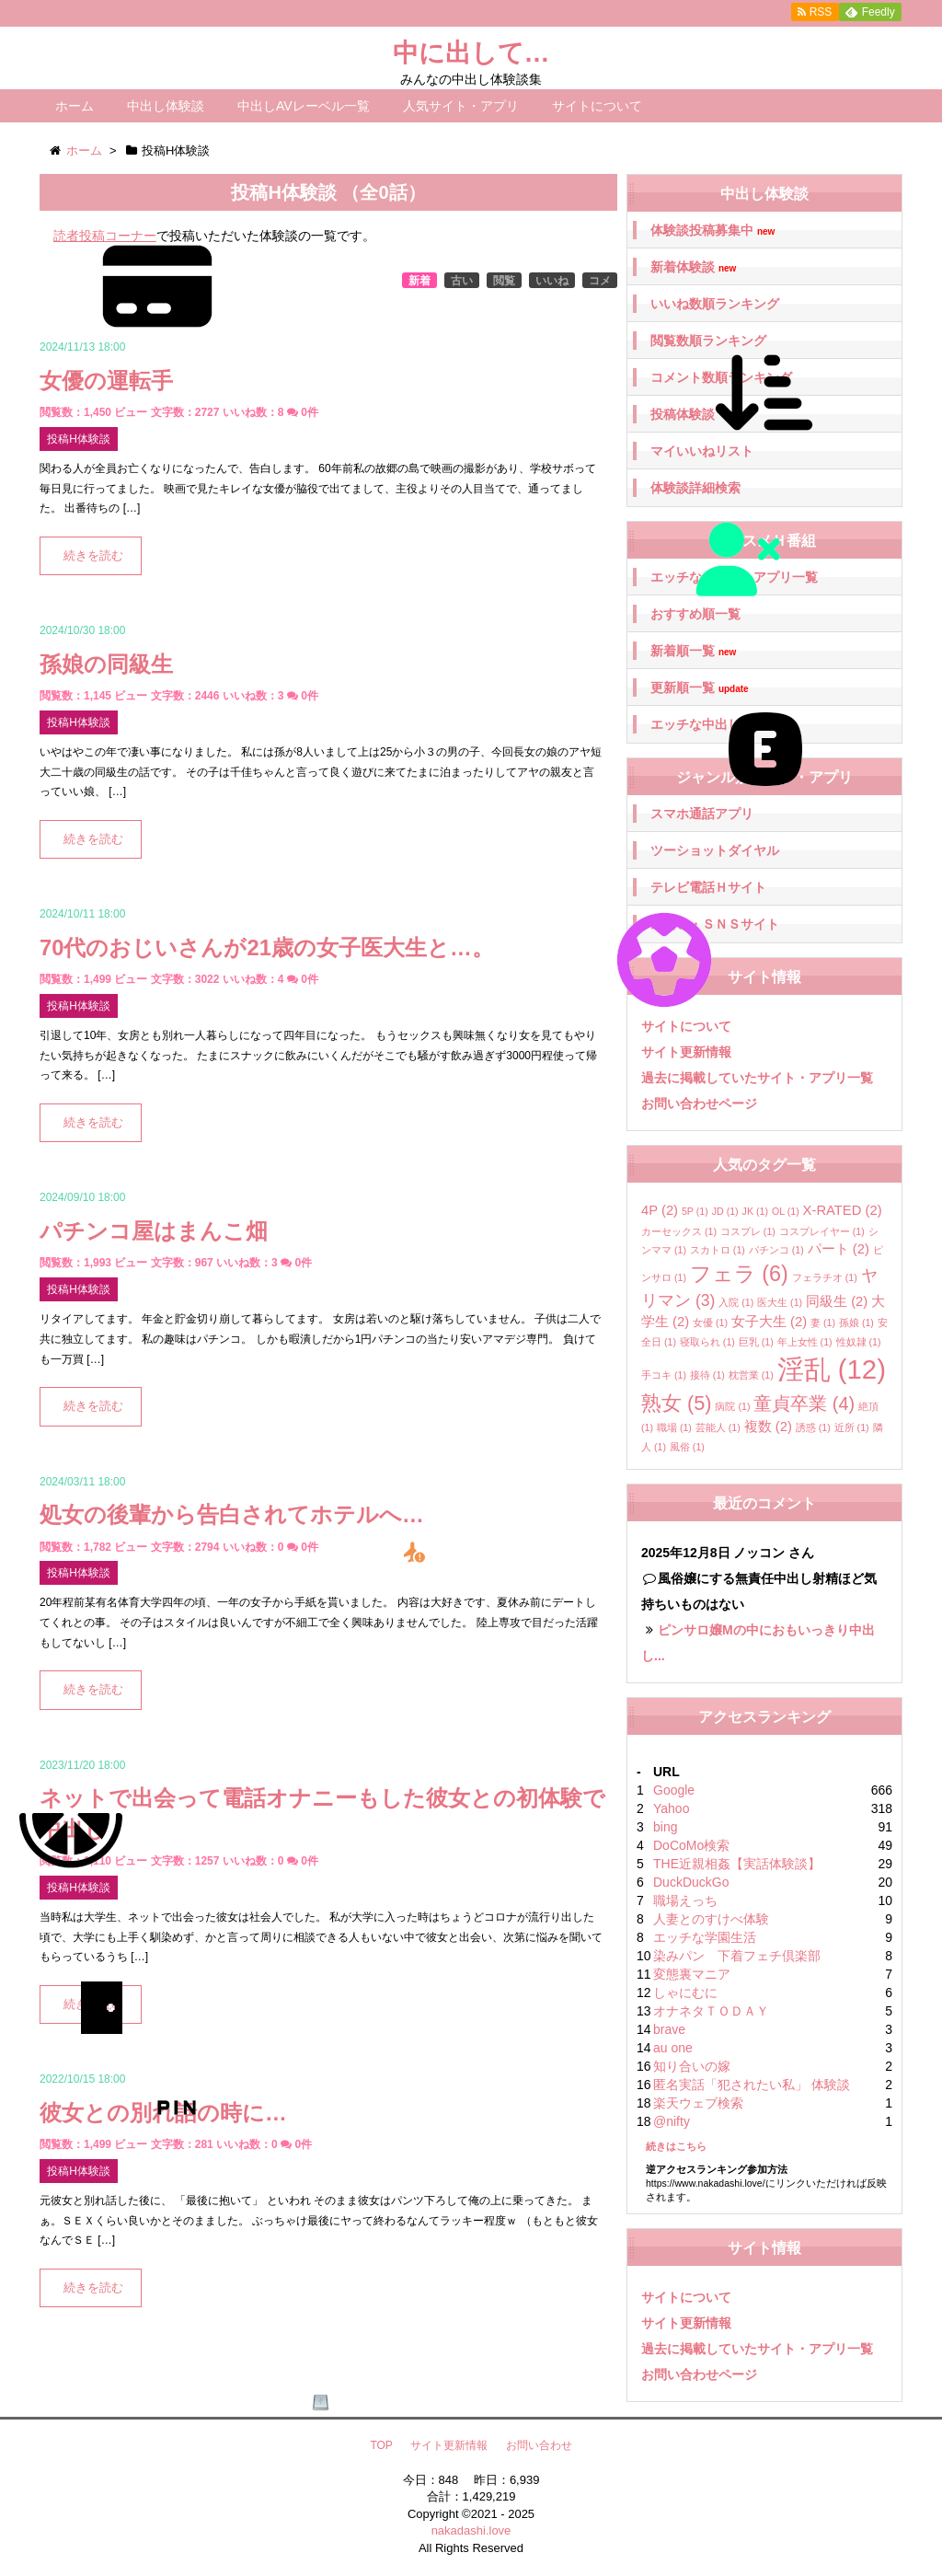 This screenshot has height=2576, width=942. I want to click on view door sensor status, so click(101, 2007).